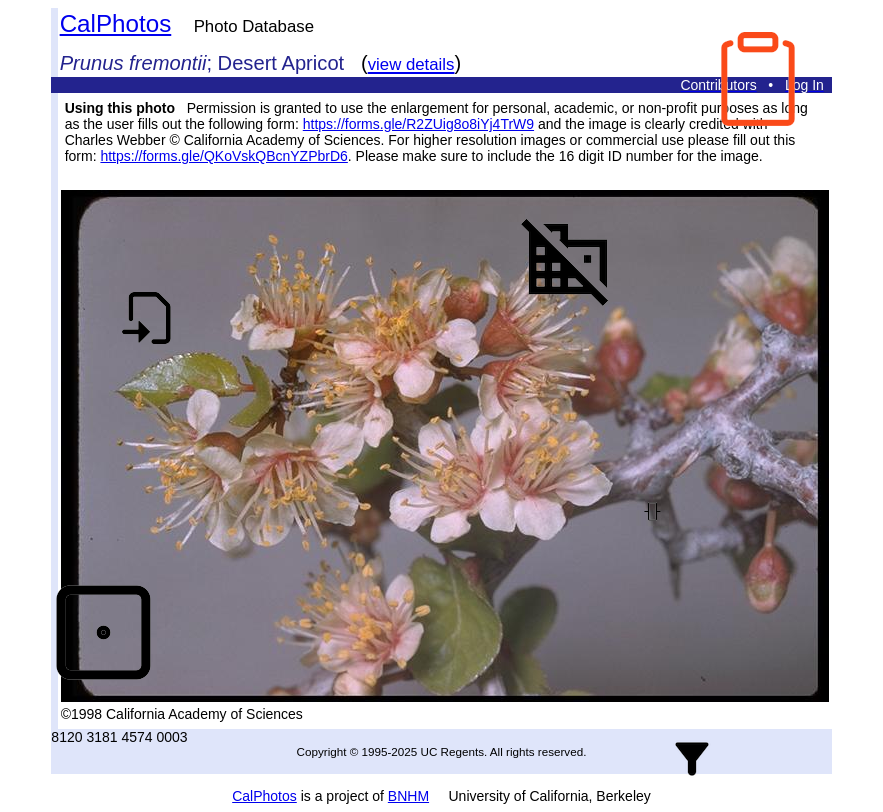 The height and width of the screenshot is (812, 883). What do you see at coordinates (103, 632) in the screenshot?
I see `roll the dice or generate a random result` at bounding box center [103, 632].